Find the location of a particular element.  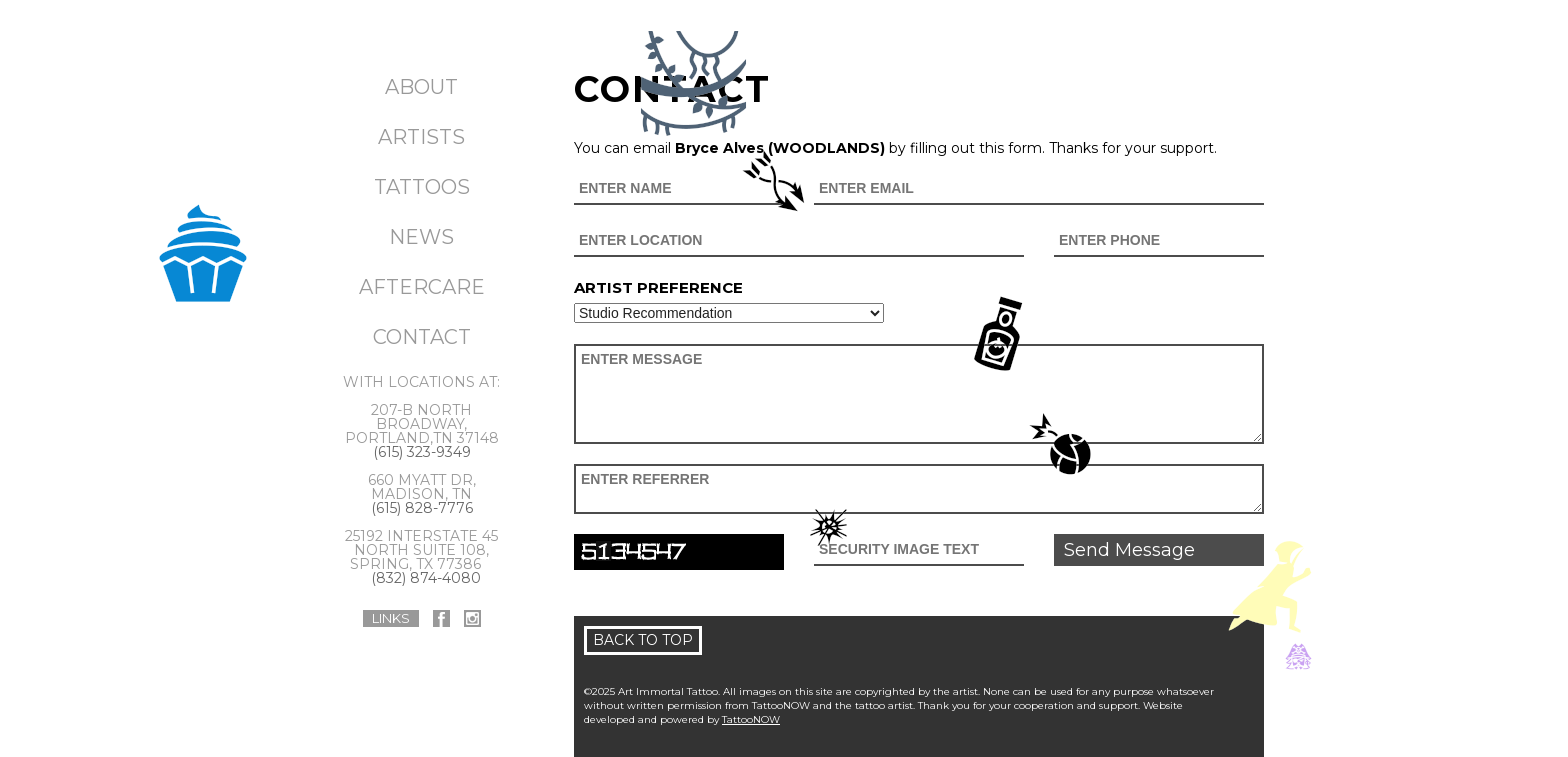

select ketchup as a condiment option is located at coordinates (998, 333).